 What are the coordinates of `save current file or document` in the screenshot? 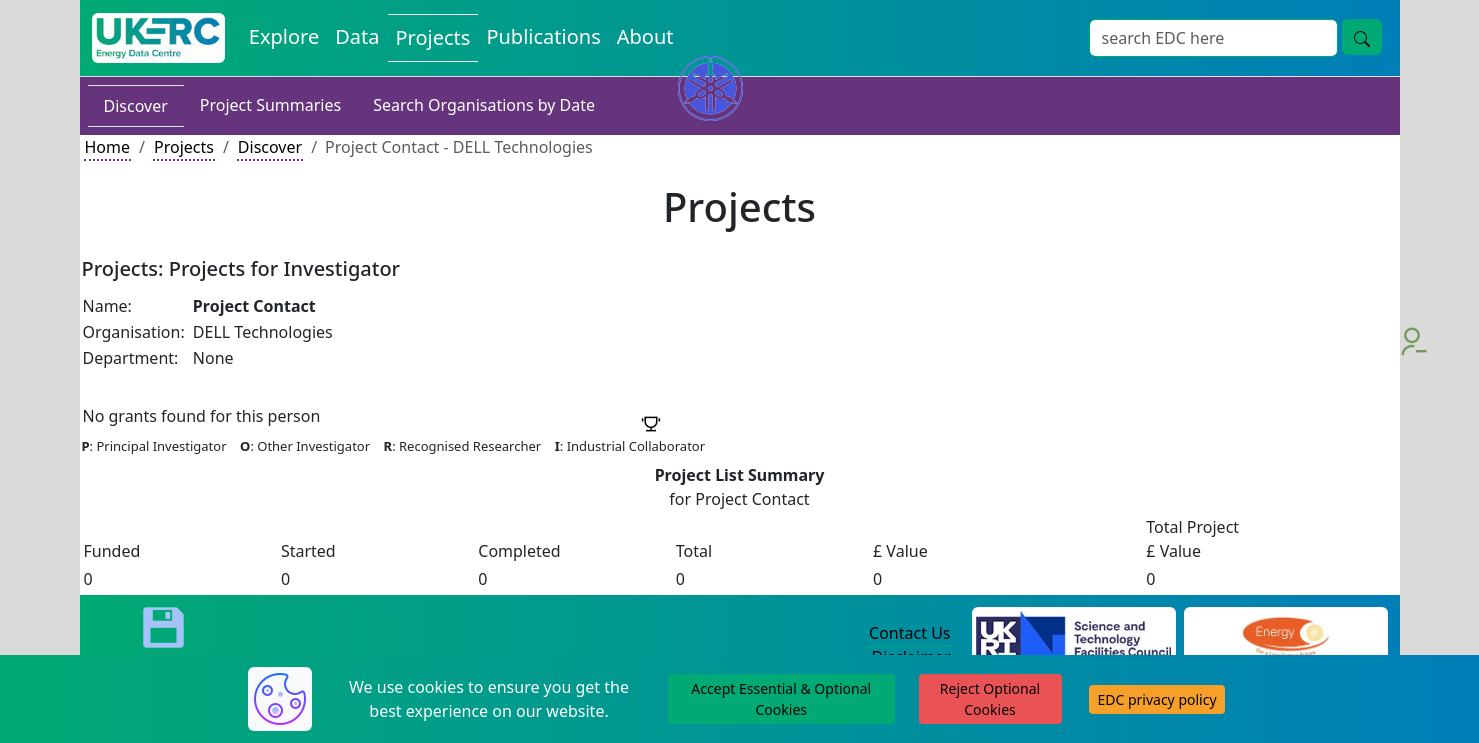 It's located at (163, 627).